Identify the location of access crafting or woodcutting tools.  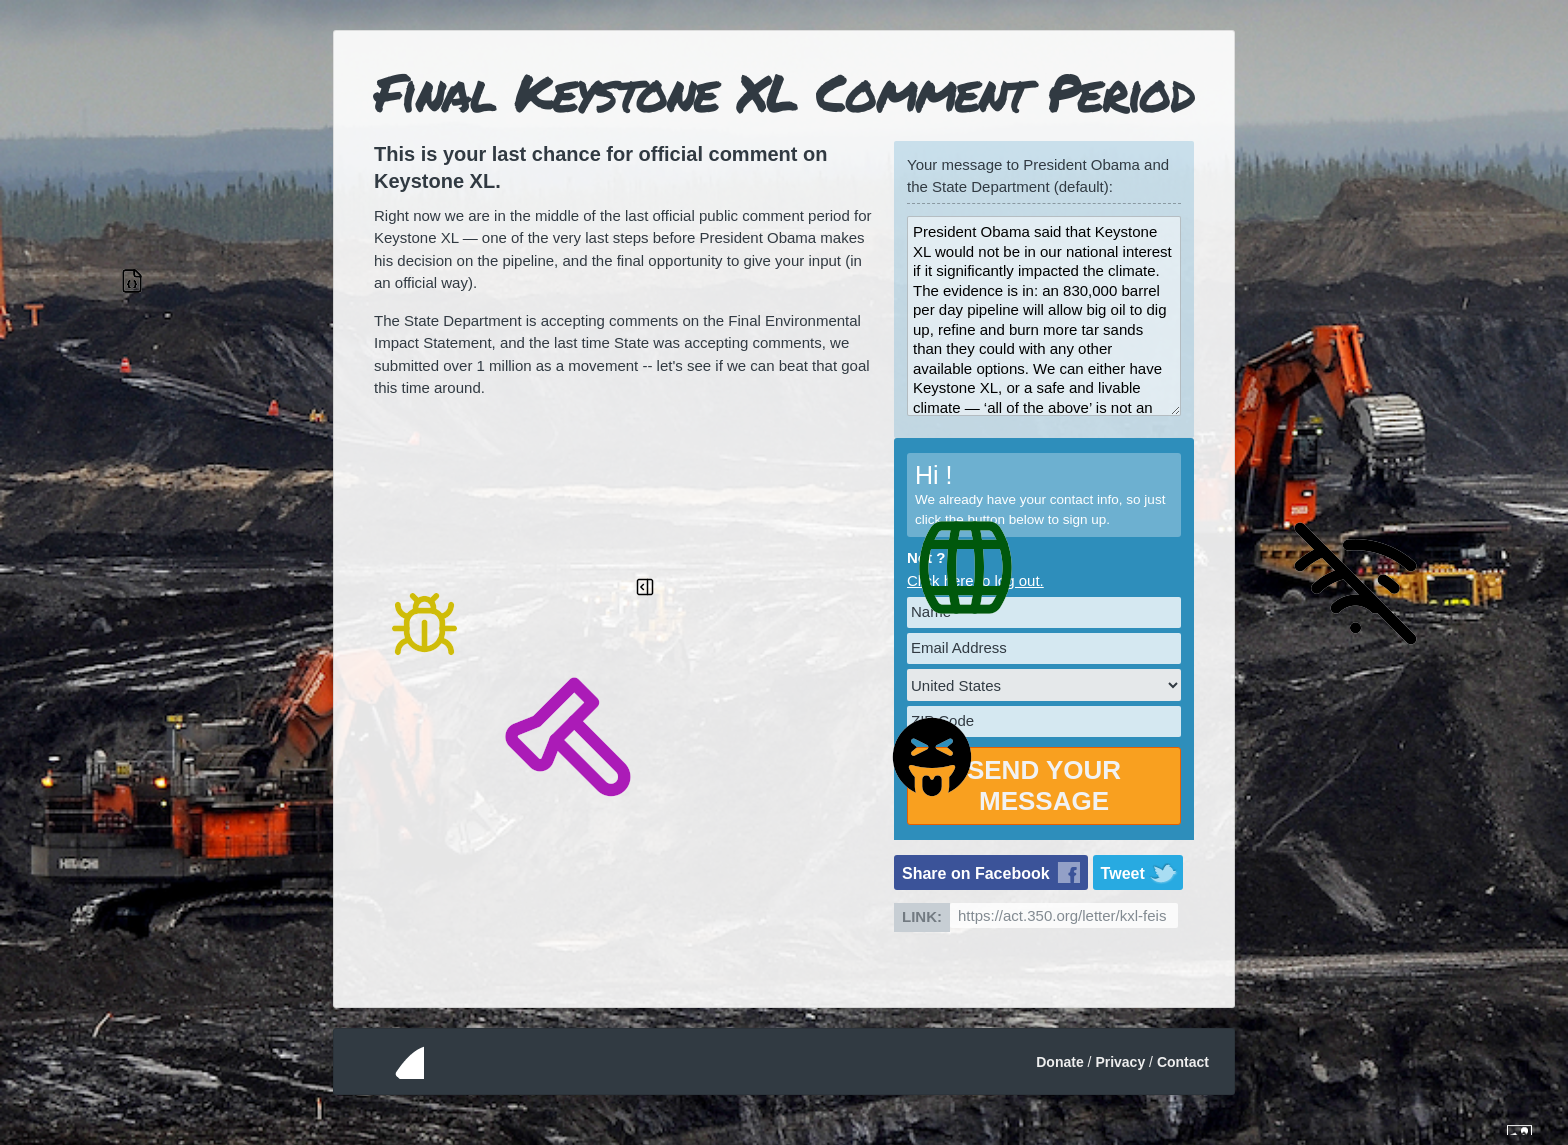
(568, 740).